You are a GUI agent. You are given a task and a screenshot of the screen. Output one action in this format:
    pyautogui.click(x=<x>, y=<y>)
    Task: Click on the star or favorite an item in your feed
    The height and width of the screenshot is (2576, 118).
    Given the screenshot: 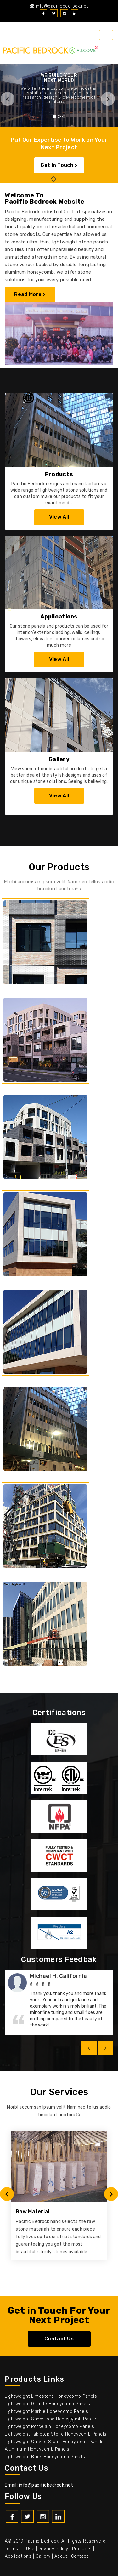 What is the action you would take?
    pyautogui.click(x=71, y=2420)
    